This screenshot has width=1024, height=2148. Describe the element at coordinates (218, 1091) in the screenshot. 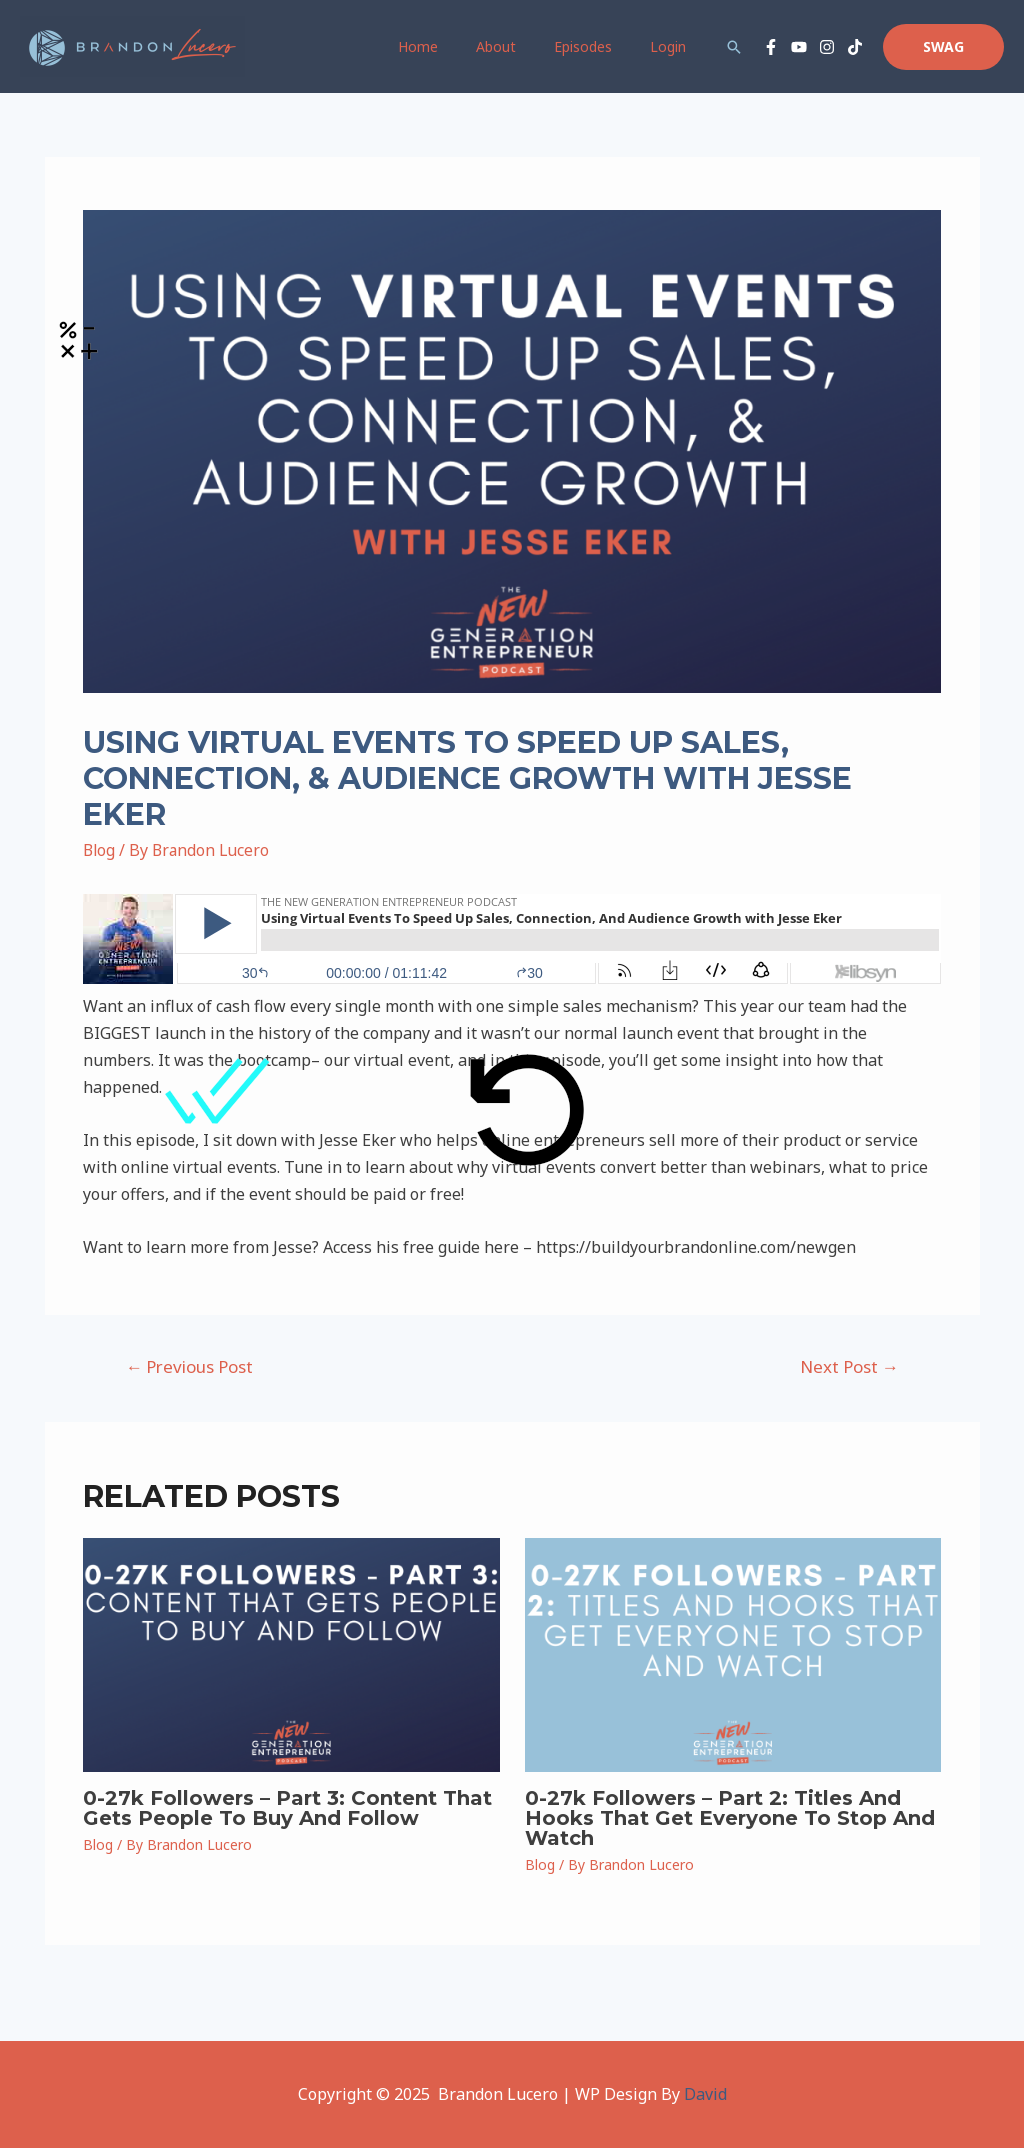

I see `mark all items as complete` at that location.